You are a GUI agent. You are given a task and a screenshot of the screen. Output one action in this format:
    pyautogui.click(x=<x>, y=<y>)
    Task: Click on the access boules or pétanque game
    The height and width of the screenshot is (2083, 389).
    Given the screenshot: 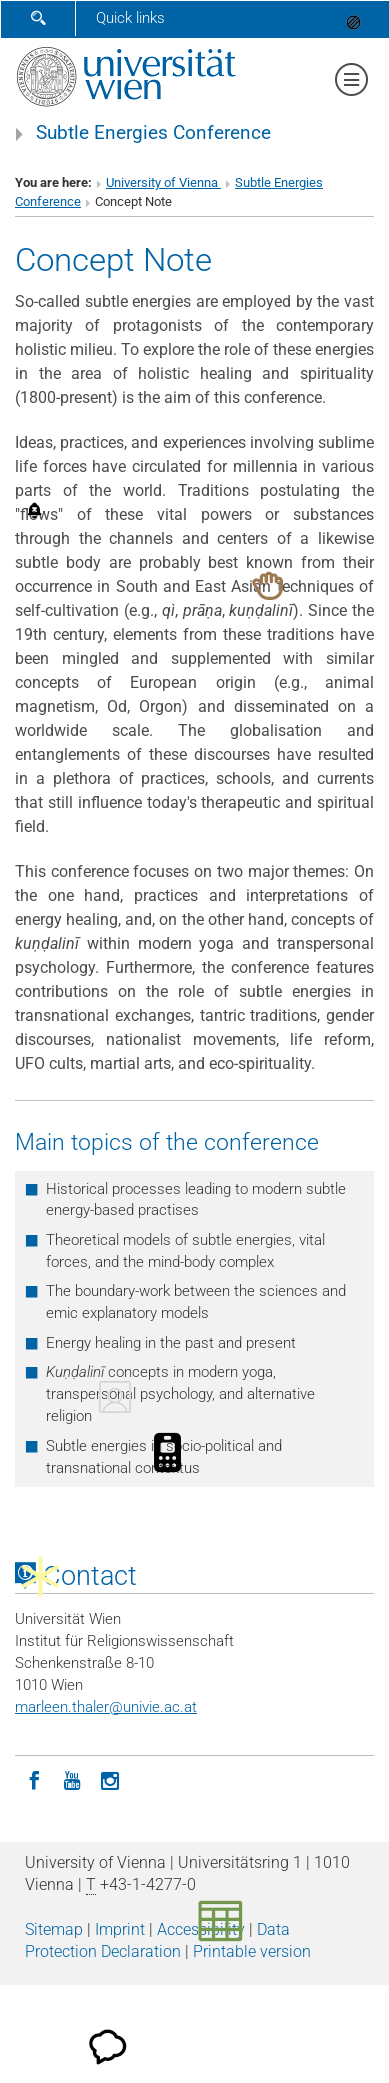 What is the action you would take?
    pyautogui.click(x=353, y=22)
    